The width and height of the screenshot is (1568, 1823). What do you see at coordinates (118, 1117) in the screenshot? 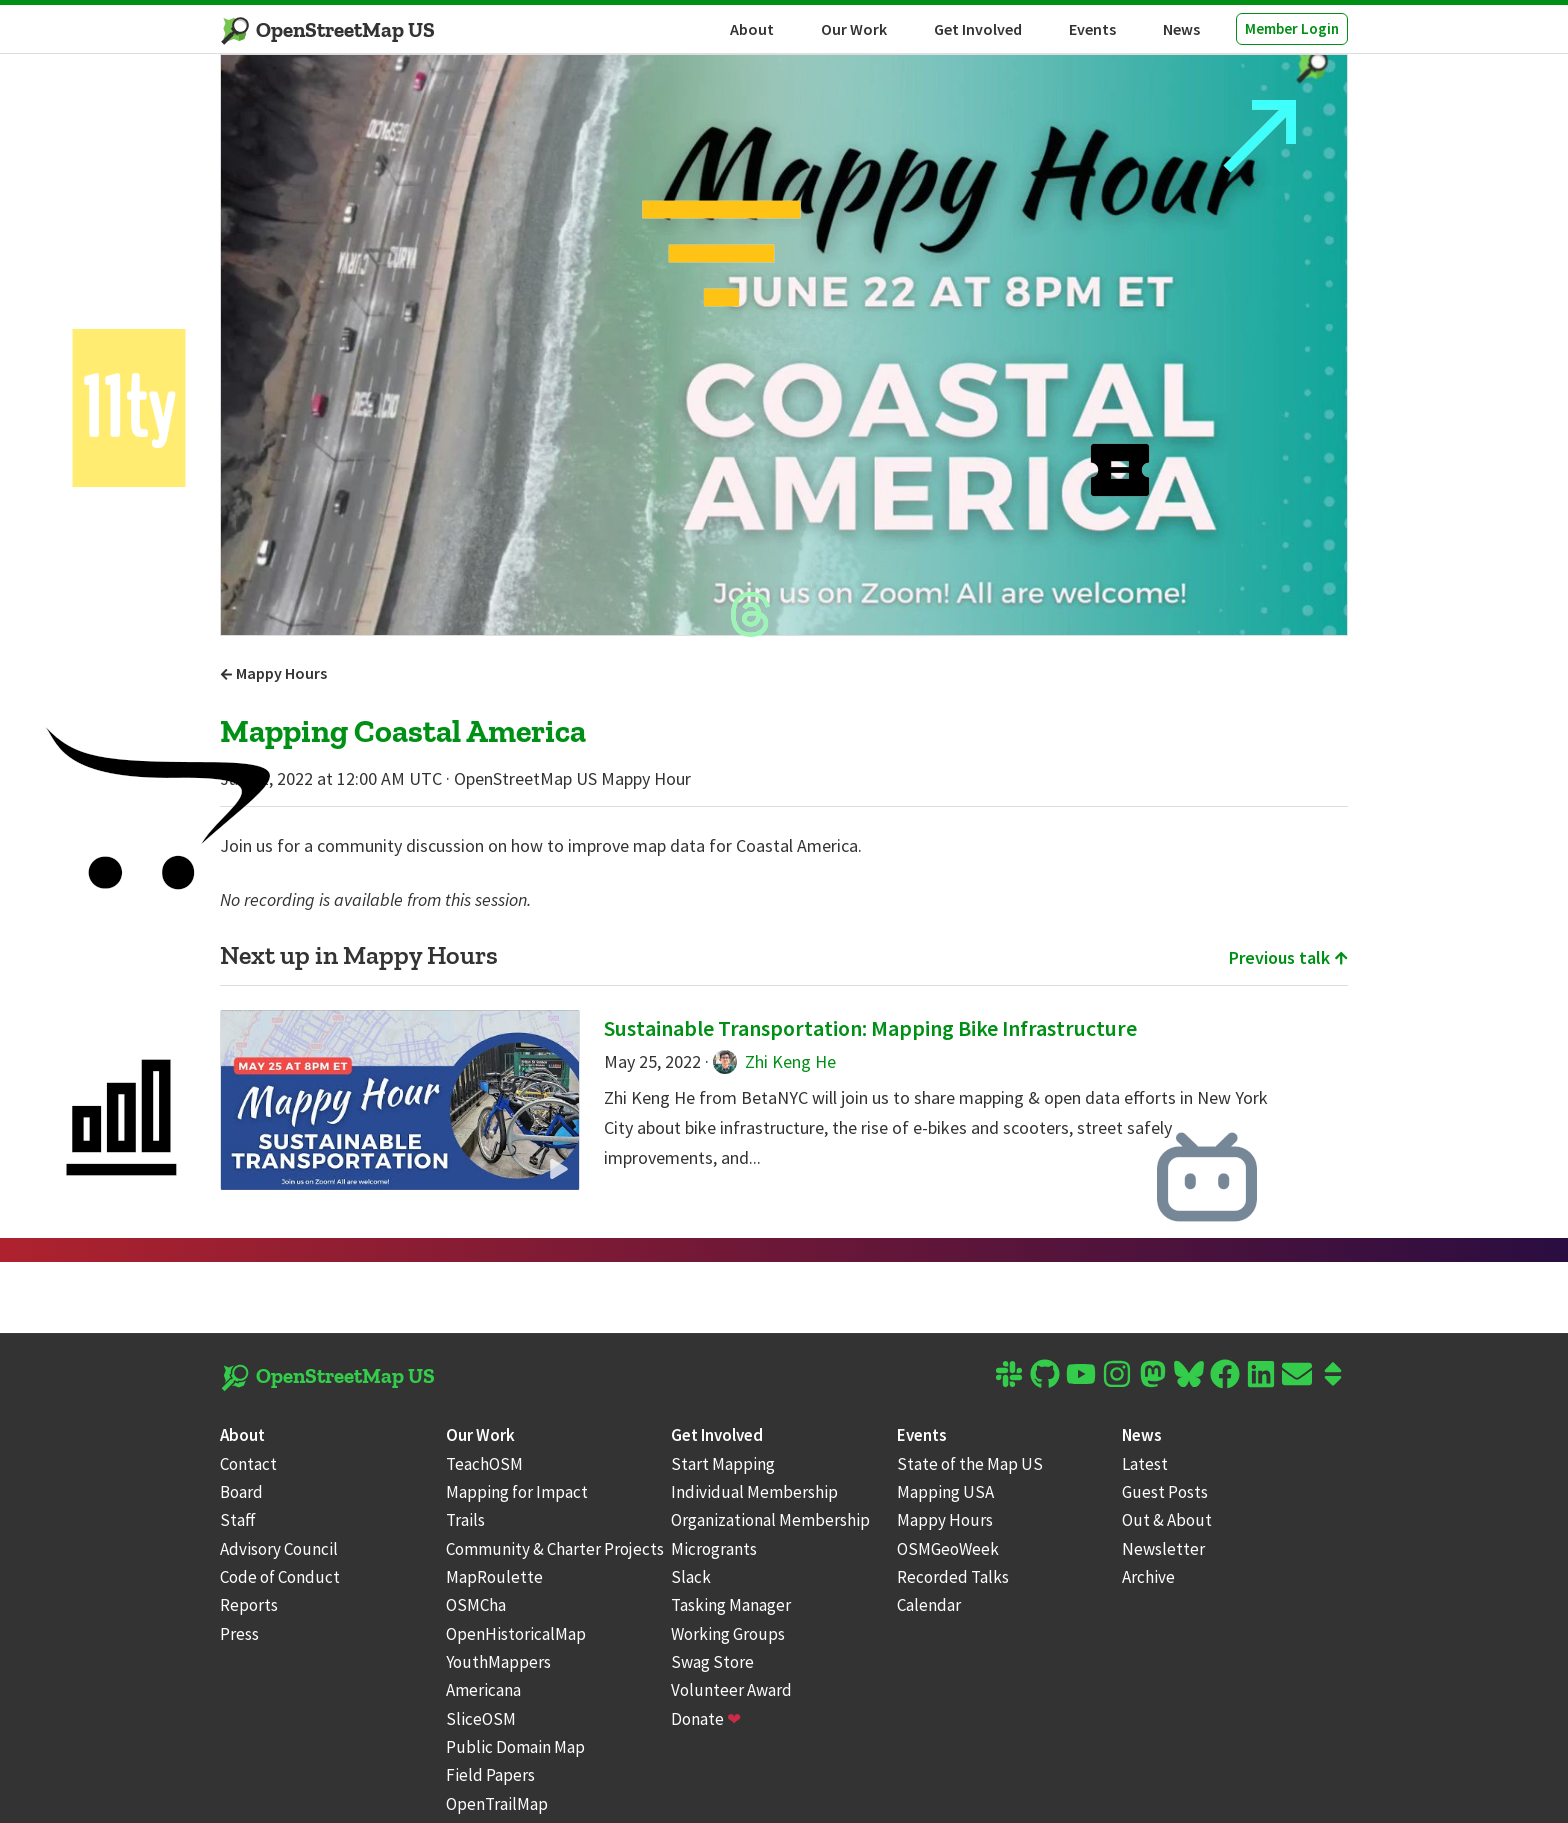
I see `open numbers spreadsheet app` at bounding box center [118, 1117].